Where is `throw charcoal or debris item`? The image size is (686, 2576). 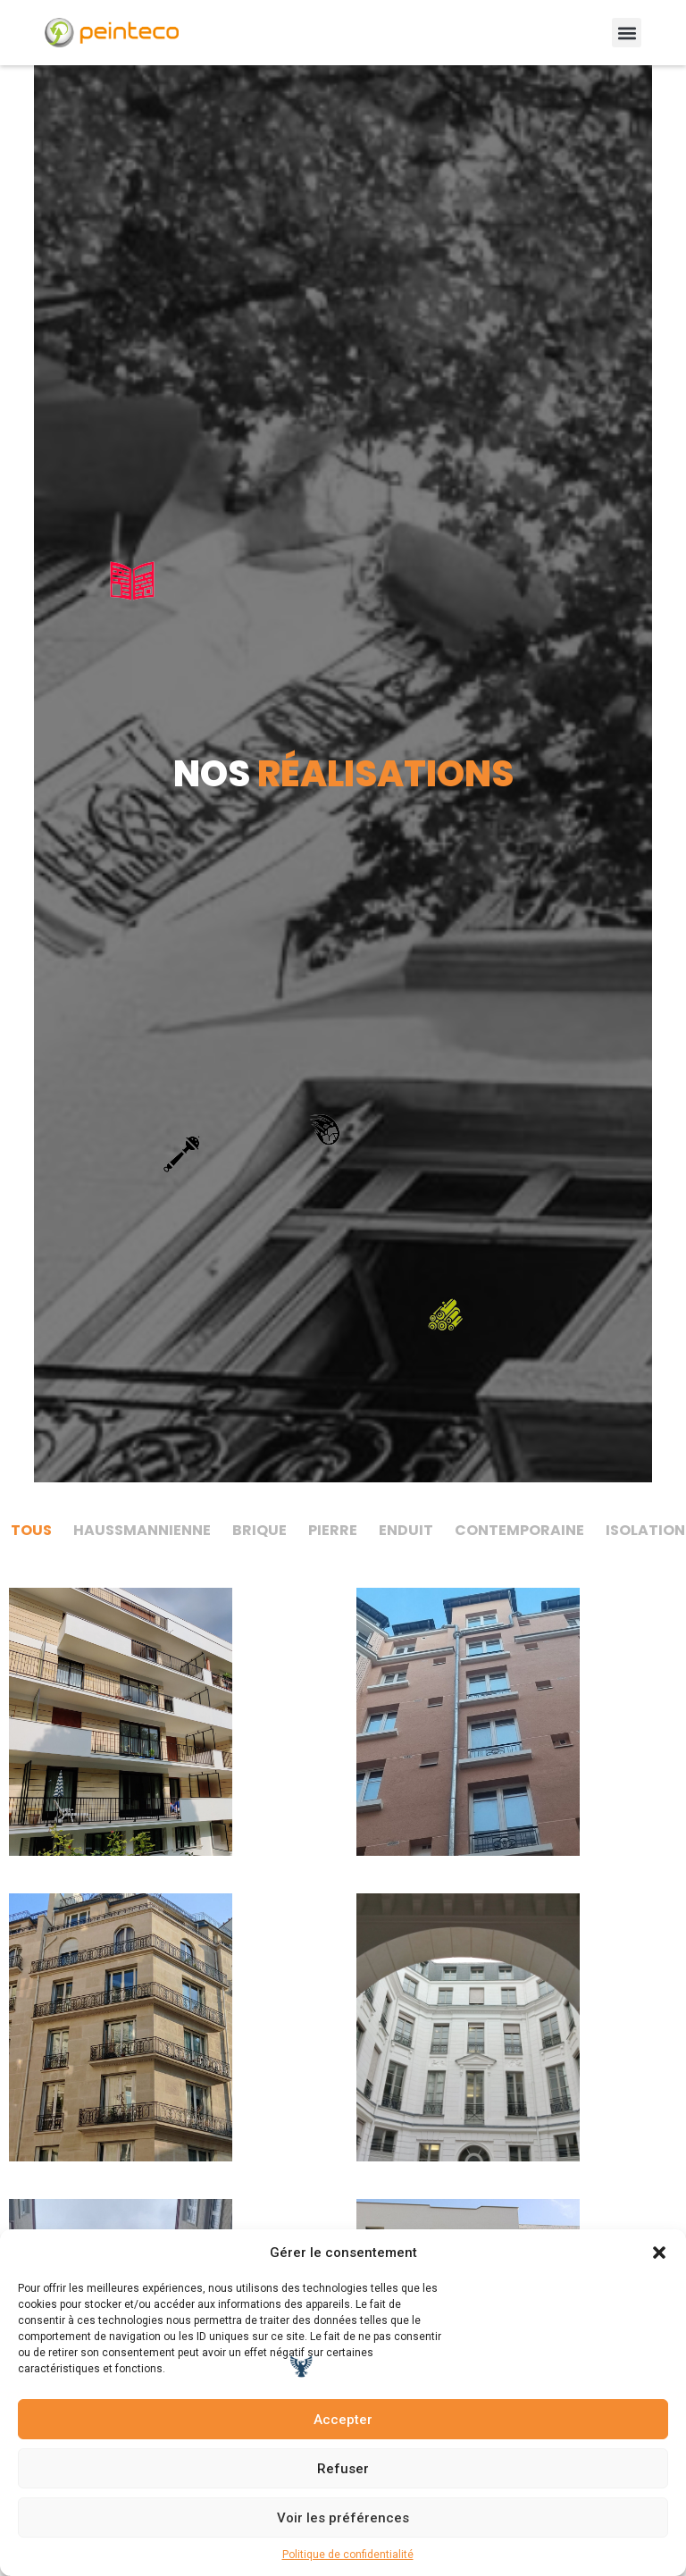
throw charcoal or debris item is located at coordinates (324, 1129).